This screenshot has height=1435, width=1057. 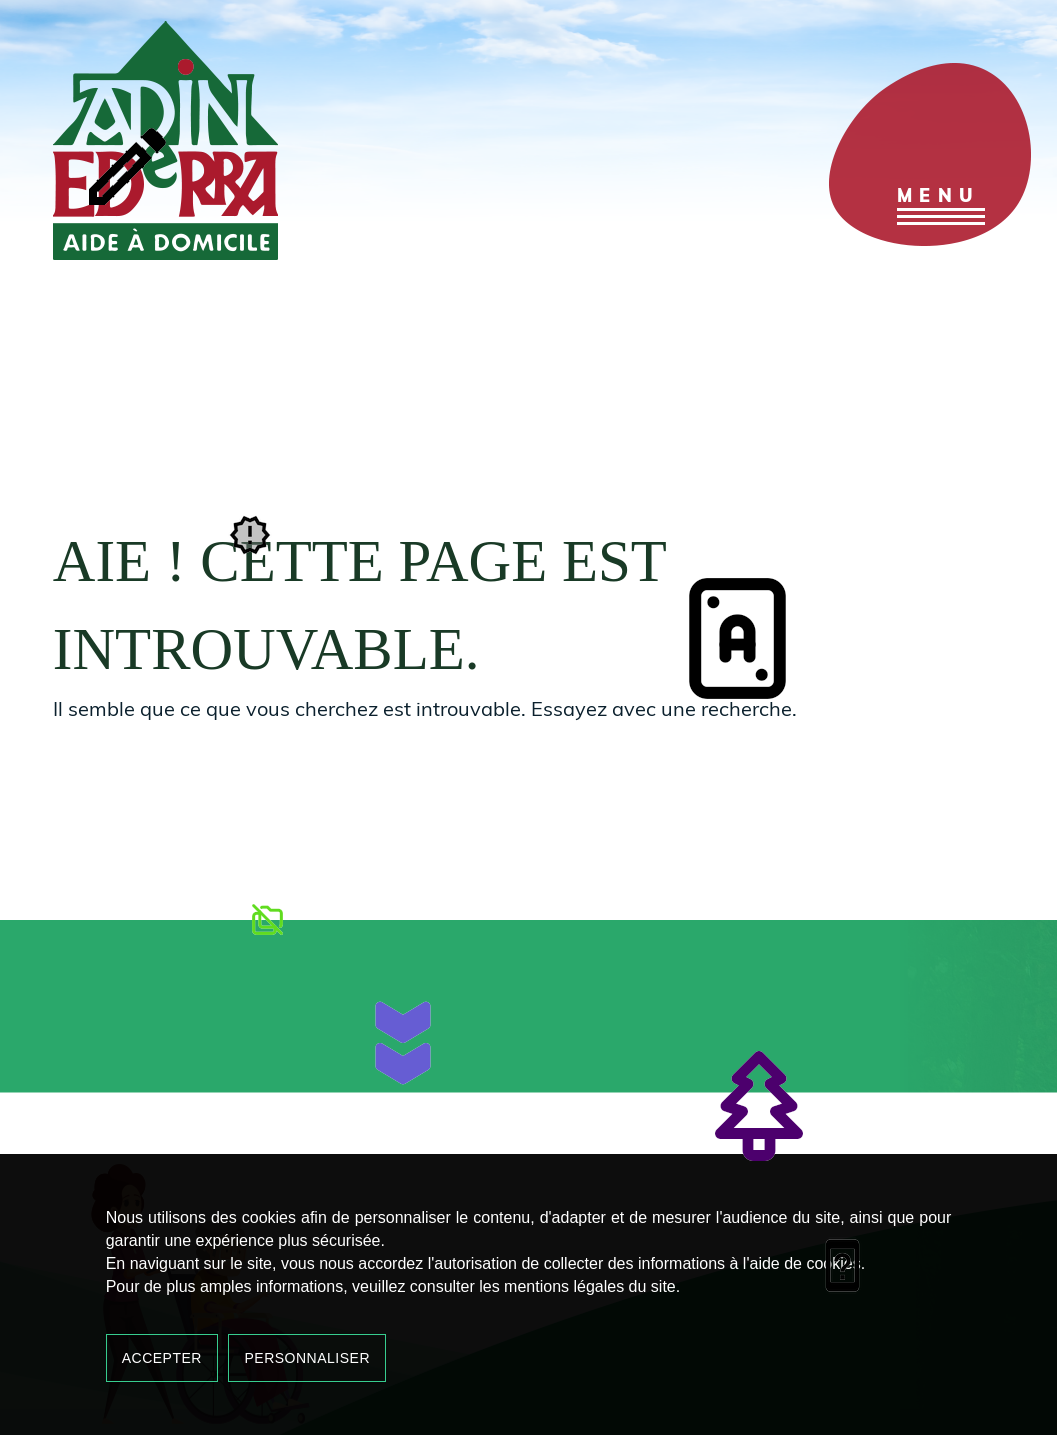 I want to click on indicates new or recently added content, so click(x=250, y=535).